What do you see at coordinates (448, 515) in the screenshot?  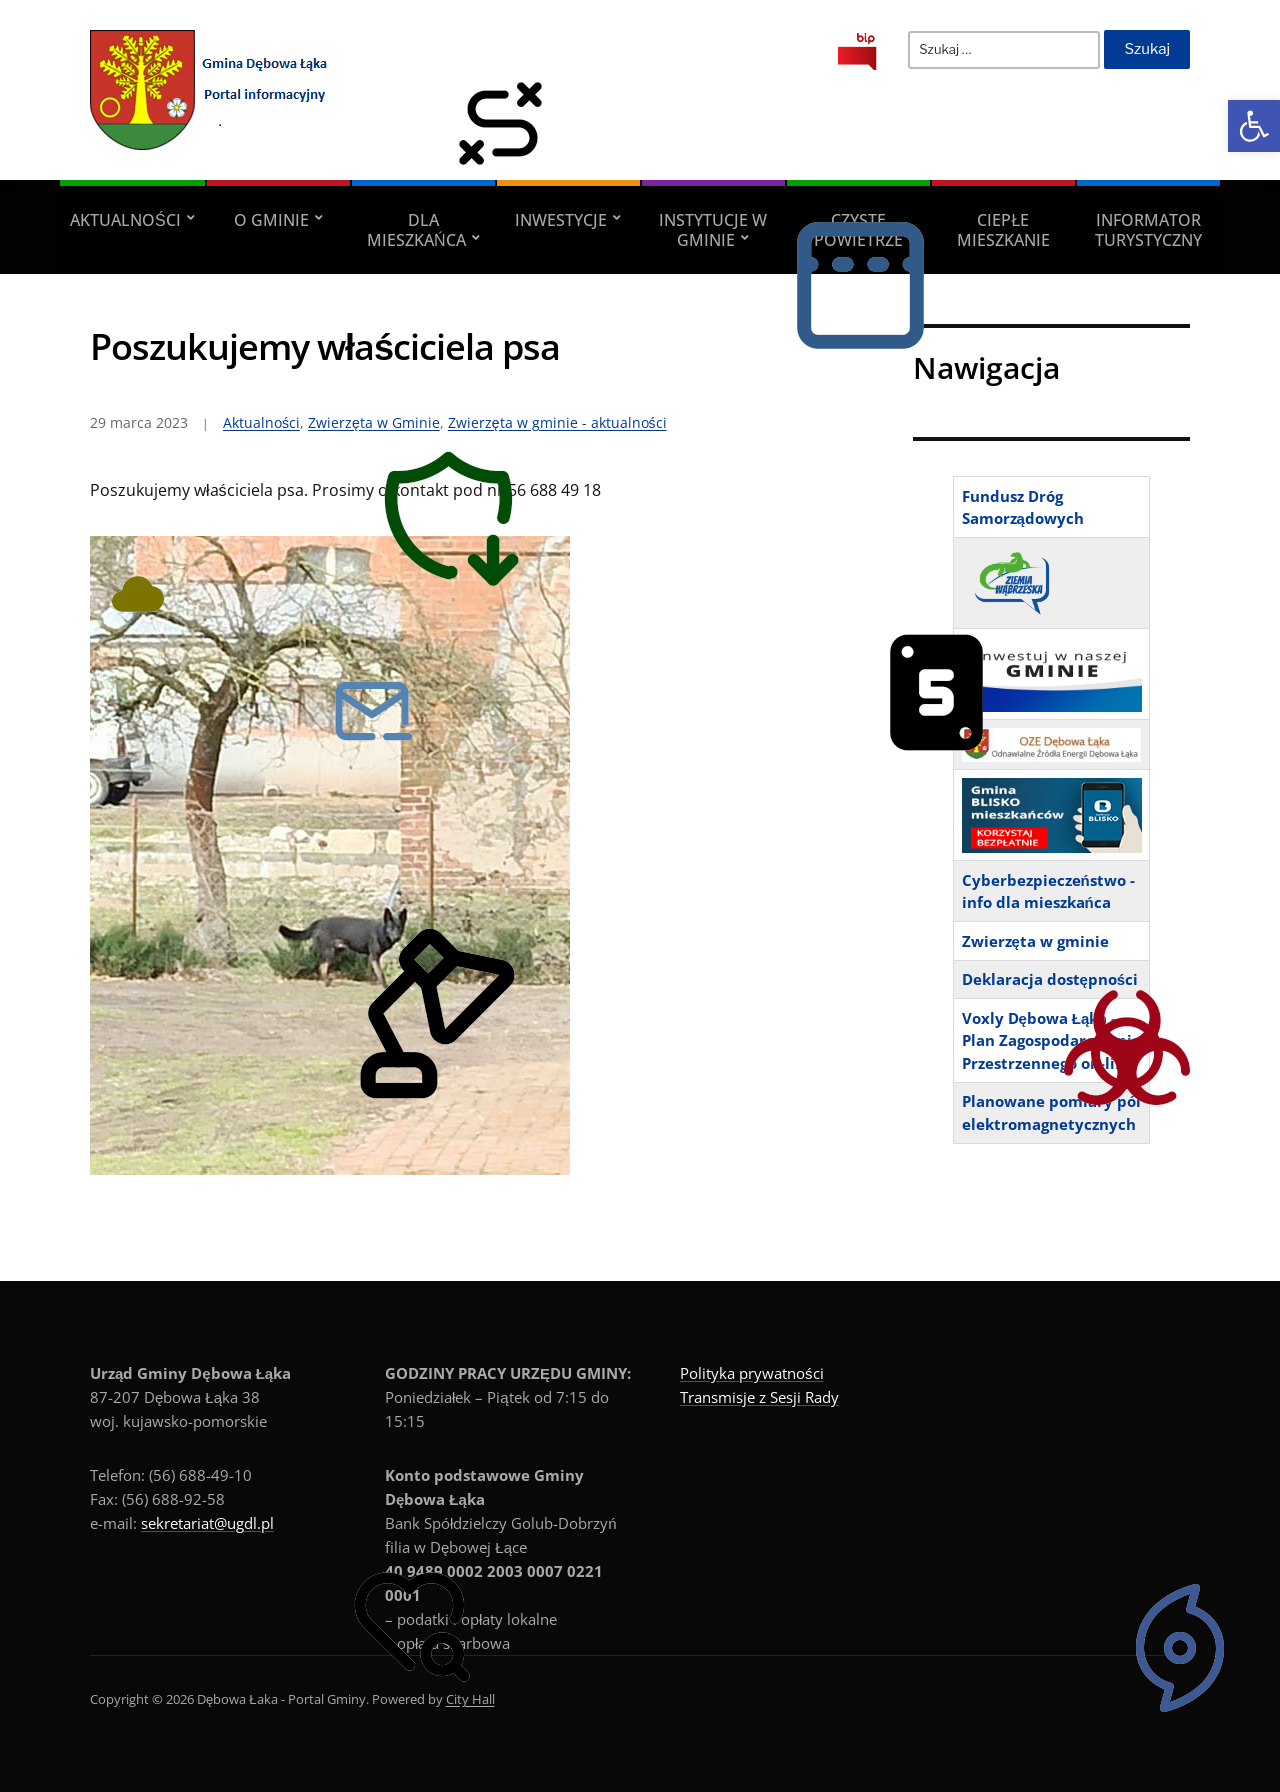 I see `security level decreased` at bounding box center [448, 515].